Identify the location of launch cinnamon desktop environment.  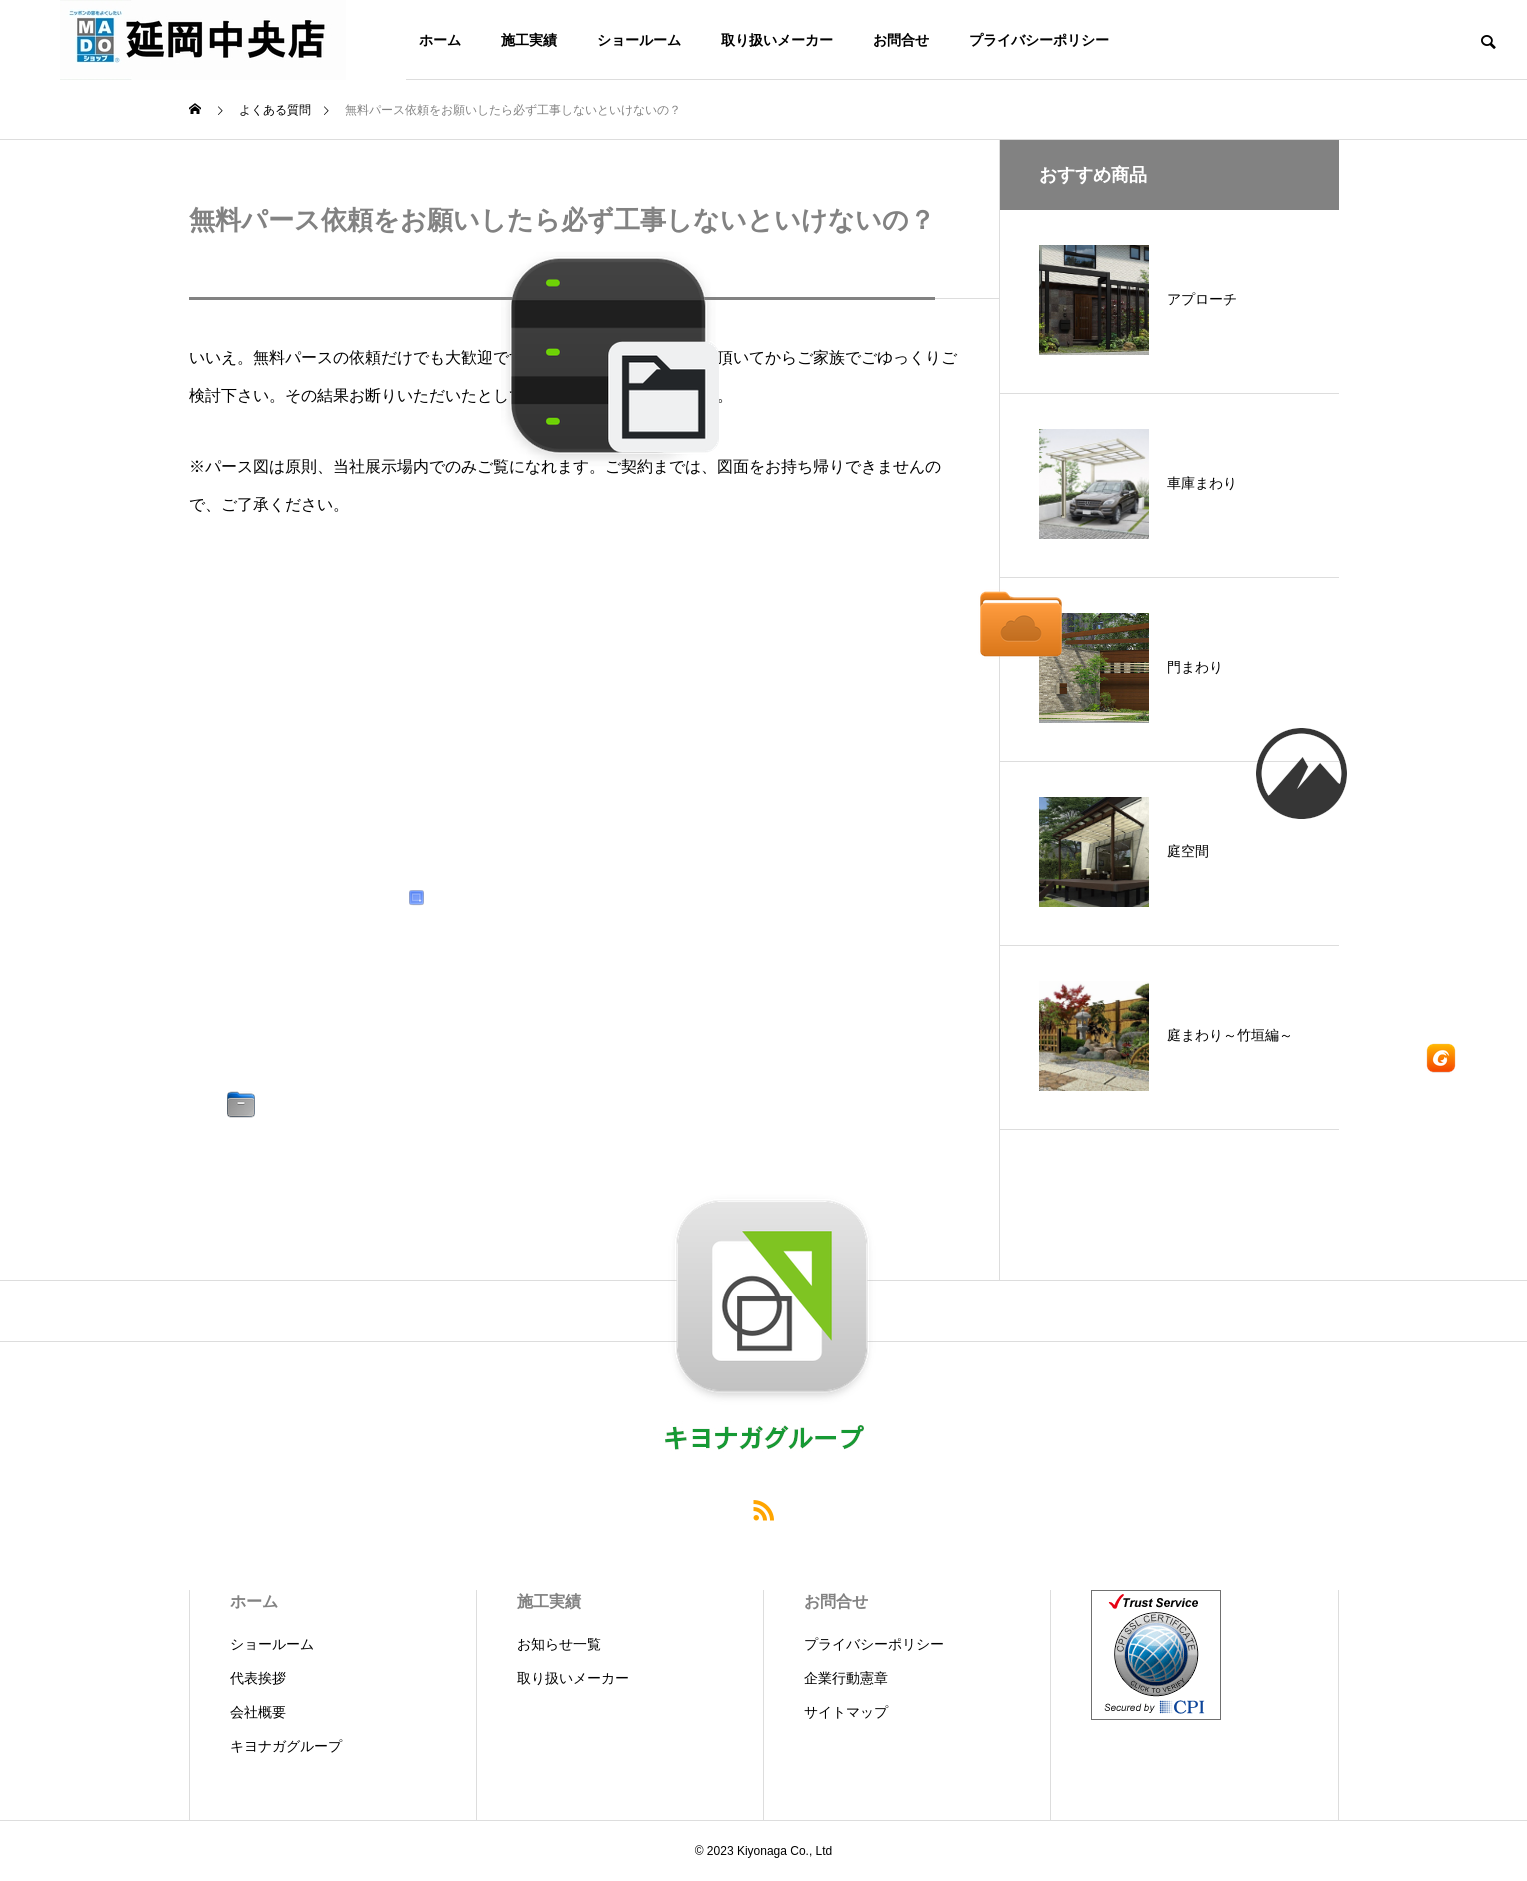
(1301, 773).